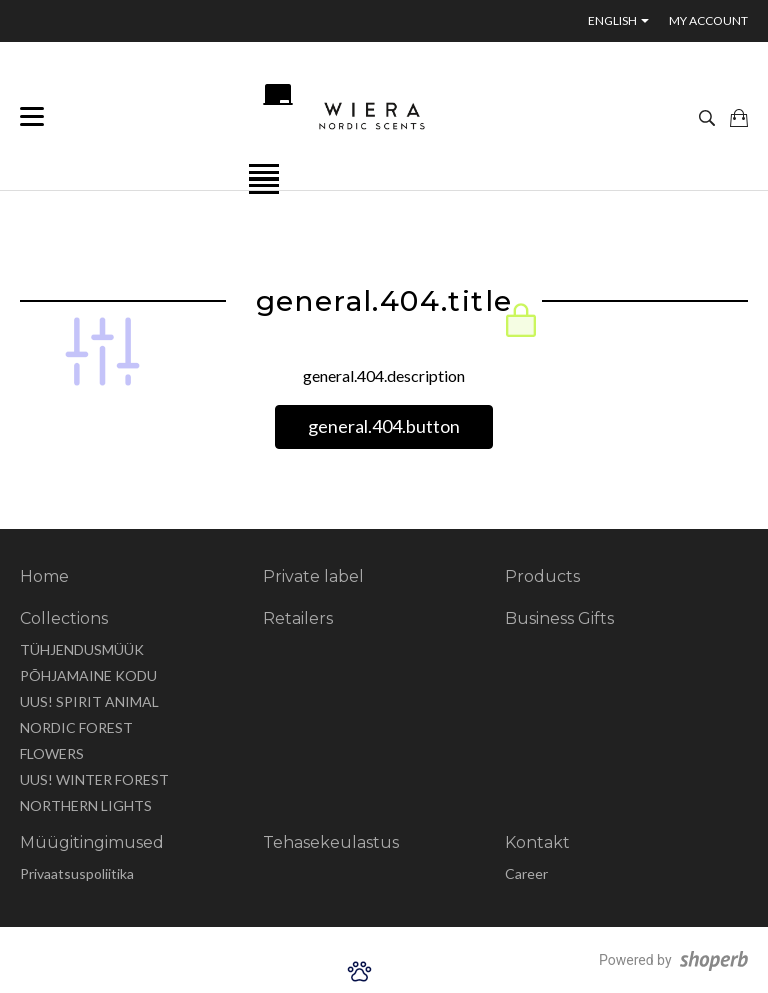 This screenshot has width=768, height=993. What do you see at coordinates (278, 95) in the screenshot?
I see `open whiteboard or presentation mode` at bounding box center [278, 95].